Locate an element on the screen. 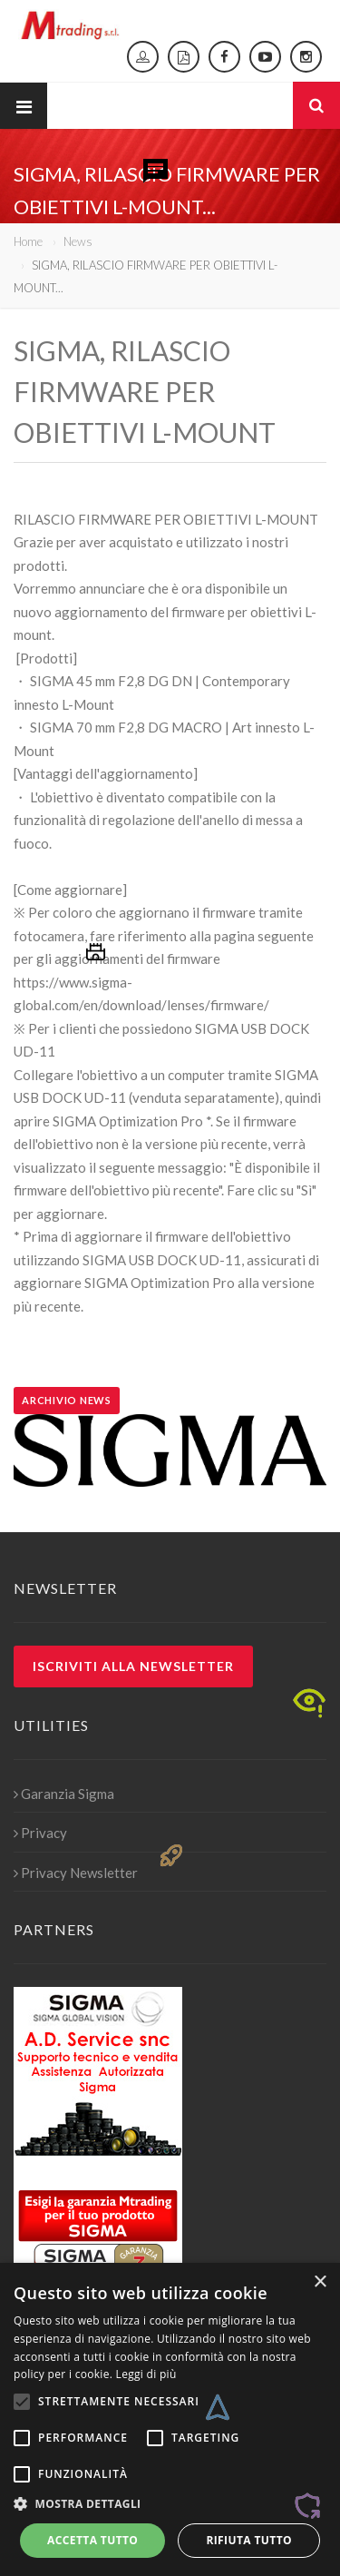 The height and width of the screenshot is (2576, 340). share security settings or permissions is located at coordinates (307, 2505).